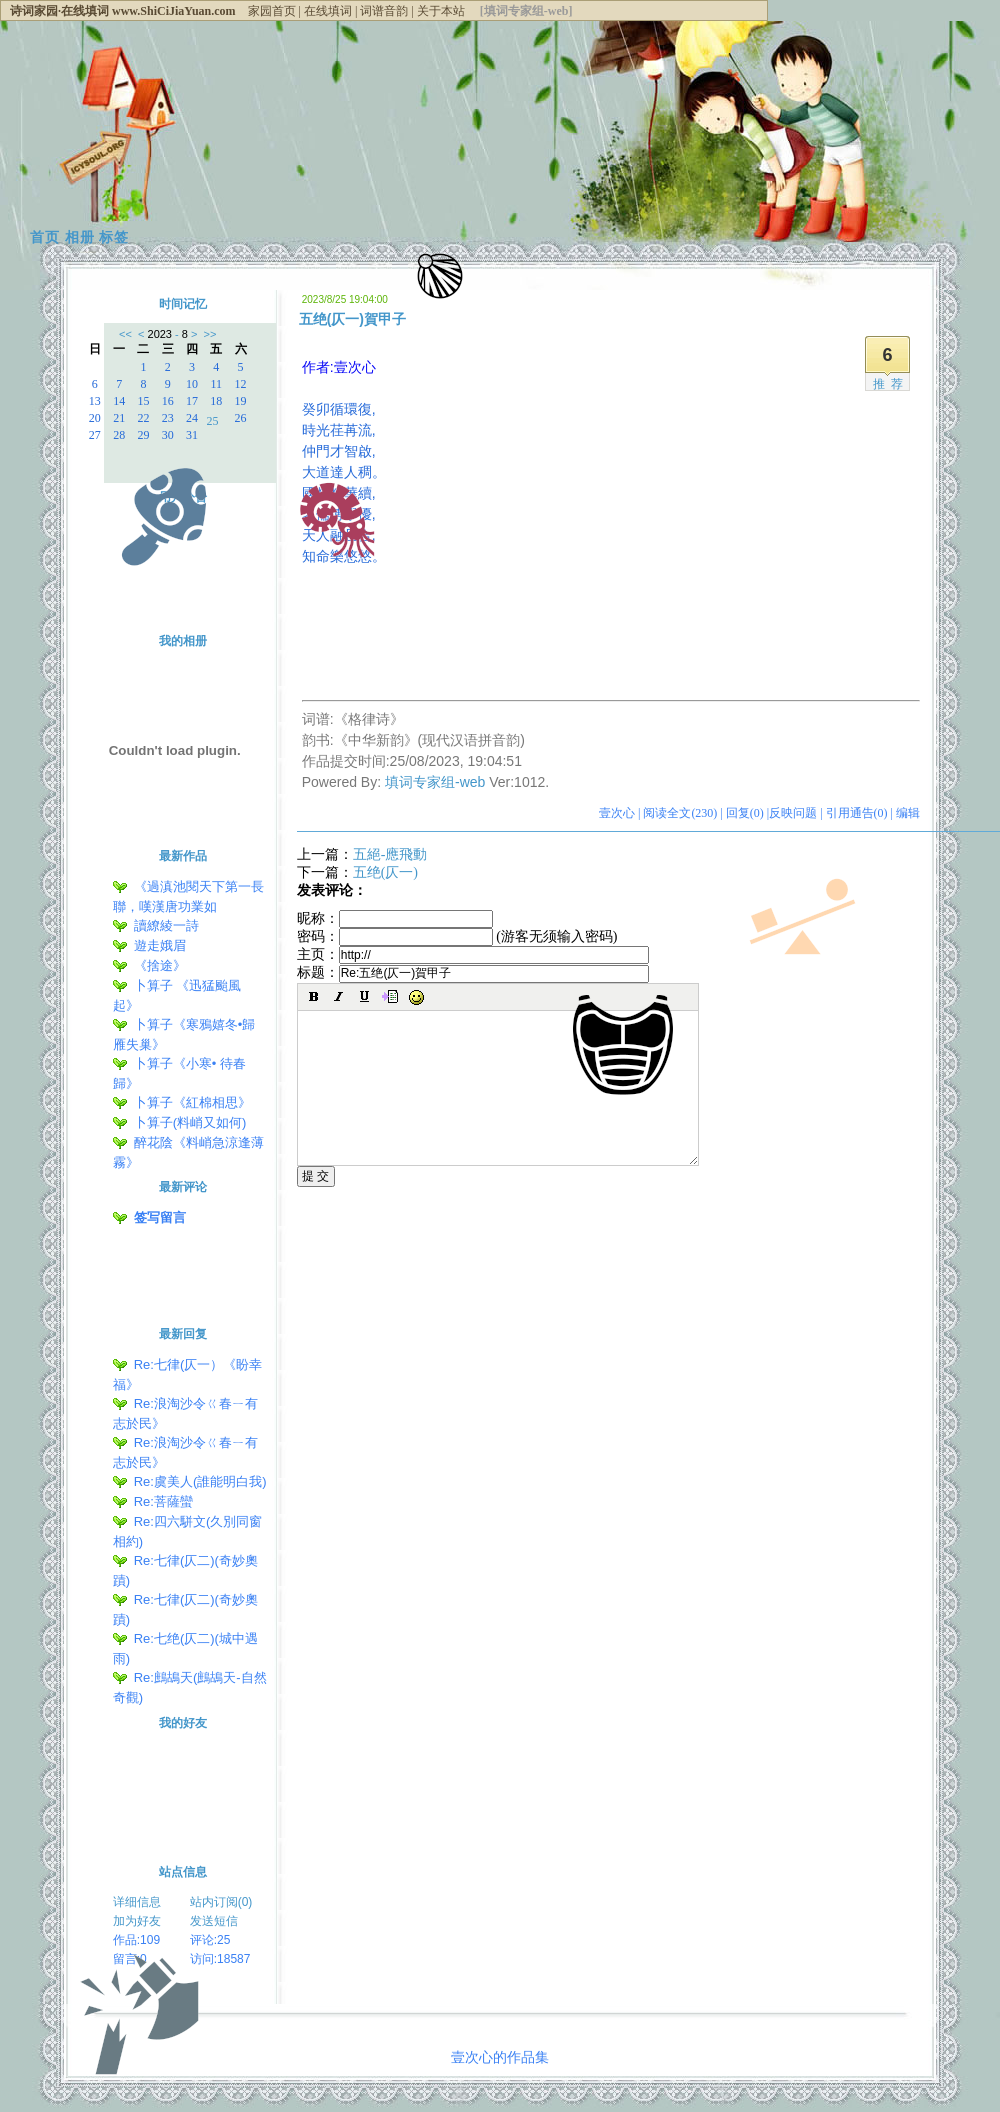  I want to click on collect a mushroom item in-game, so click(163, 517).